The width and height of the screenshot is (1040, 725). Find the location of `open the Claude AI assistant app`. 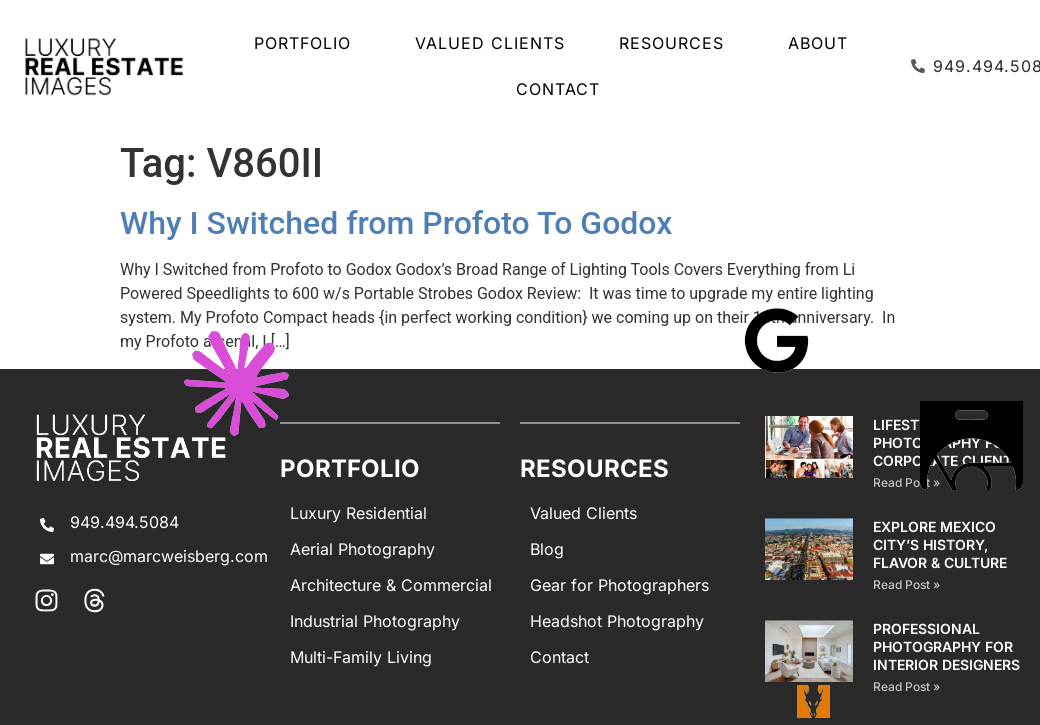

open the Claude AI assistant app is located at coordinates (236, 383).